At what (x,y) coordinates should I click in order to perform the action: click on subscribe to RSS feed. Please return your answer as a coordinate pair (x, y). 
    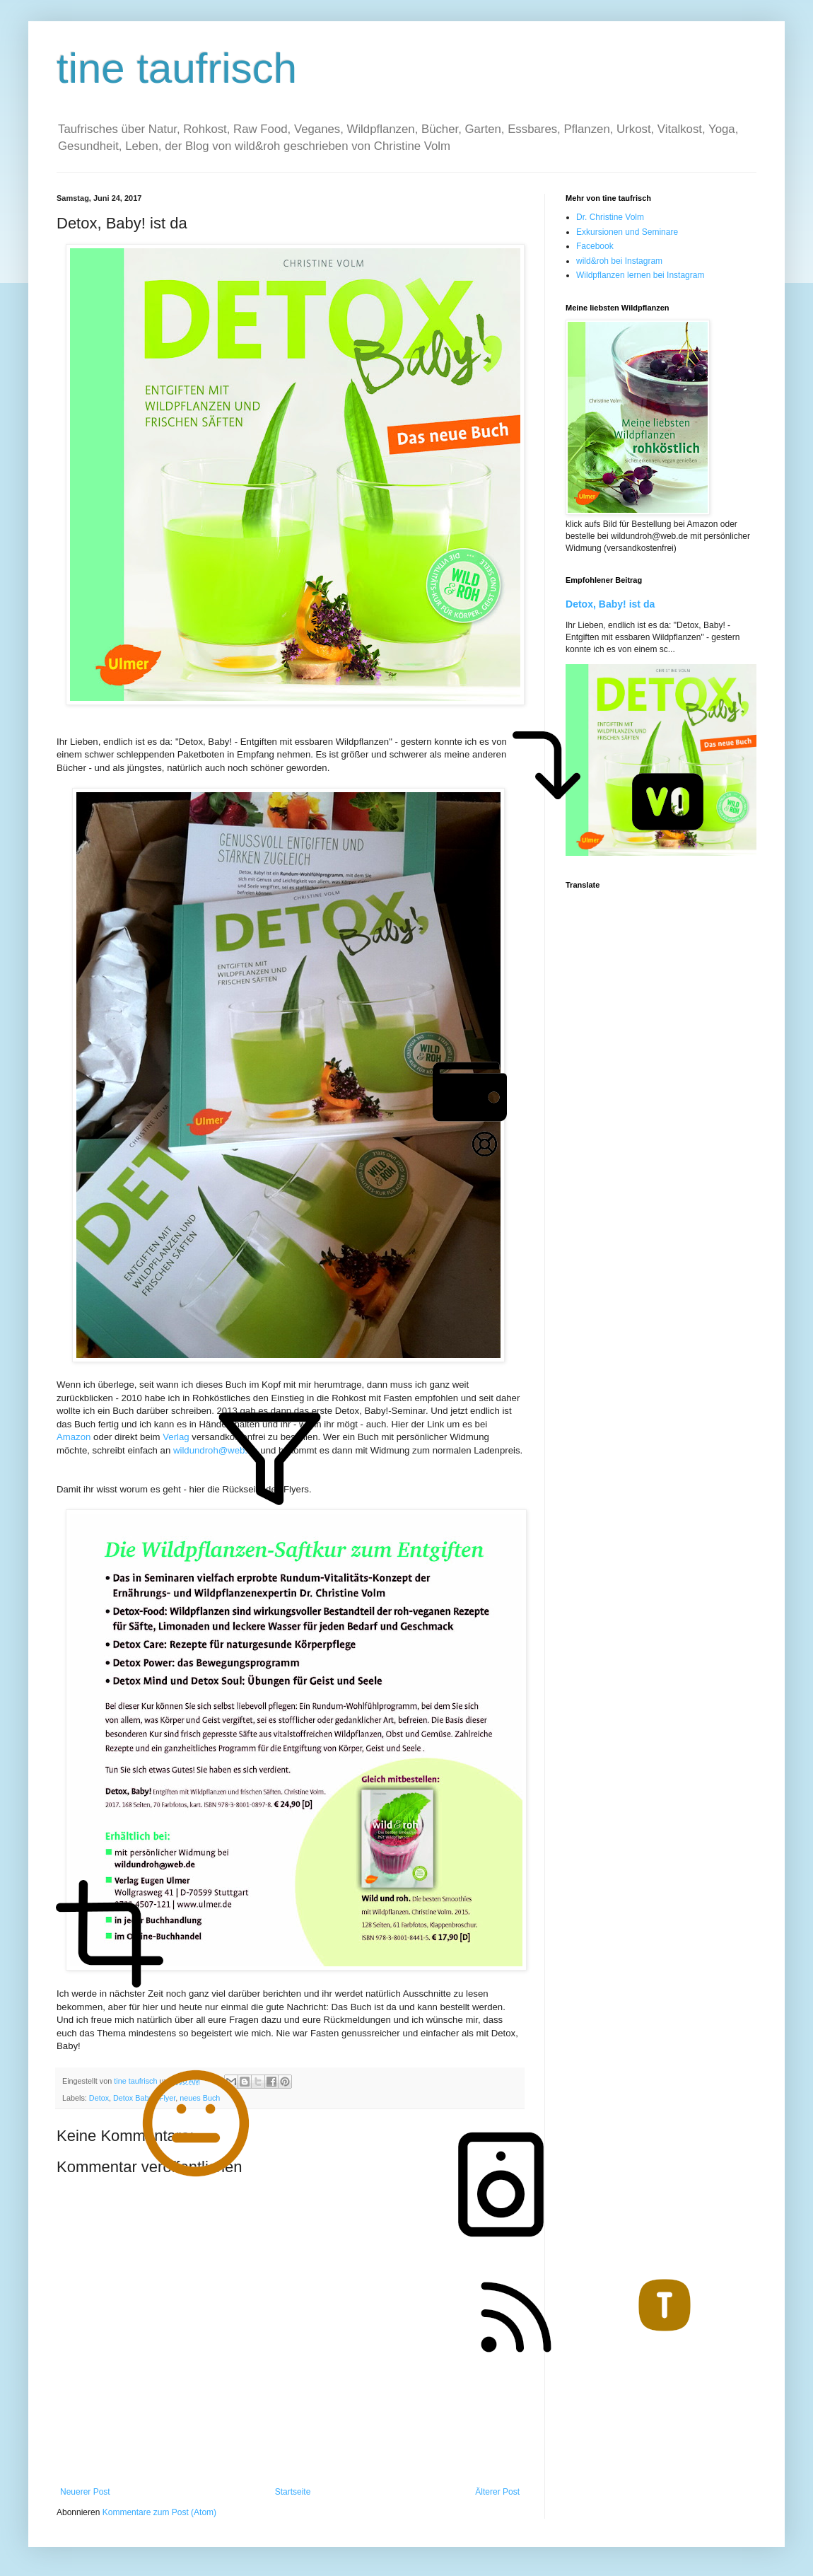
    Looking at the image, I should click on (516, 2317).